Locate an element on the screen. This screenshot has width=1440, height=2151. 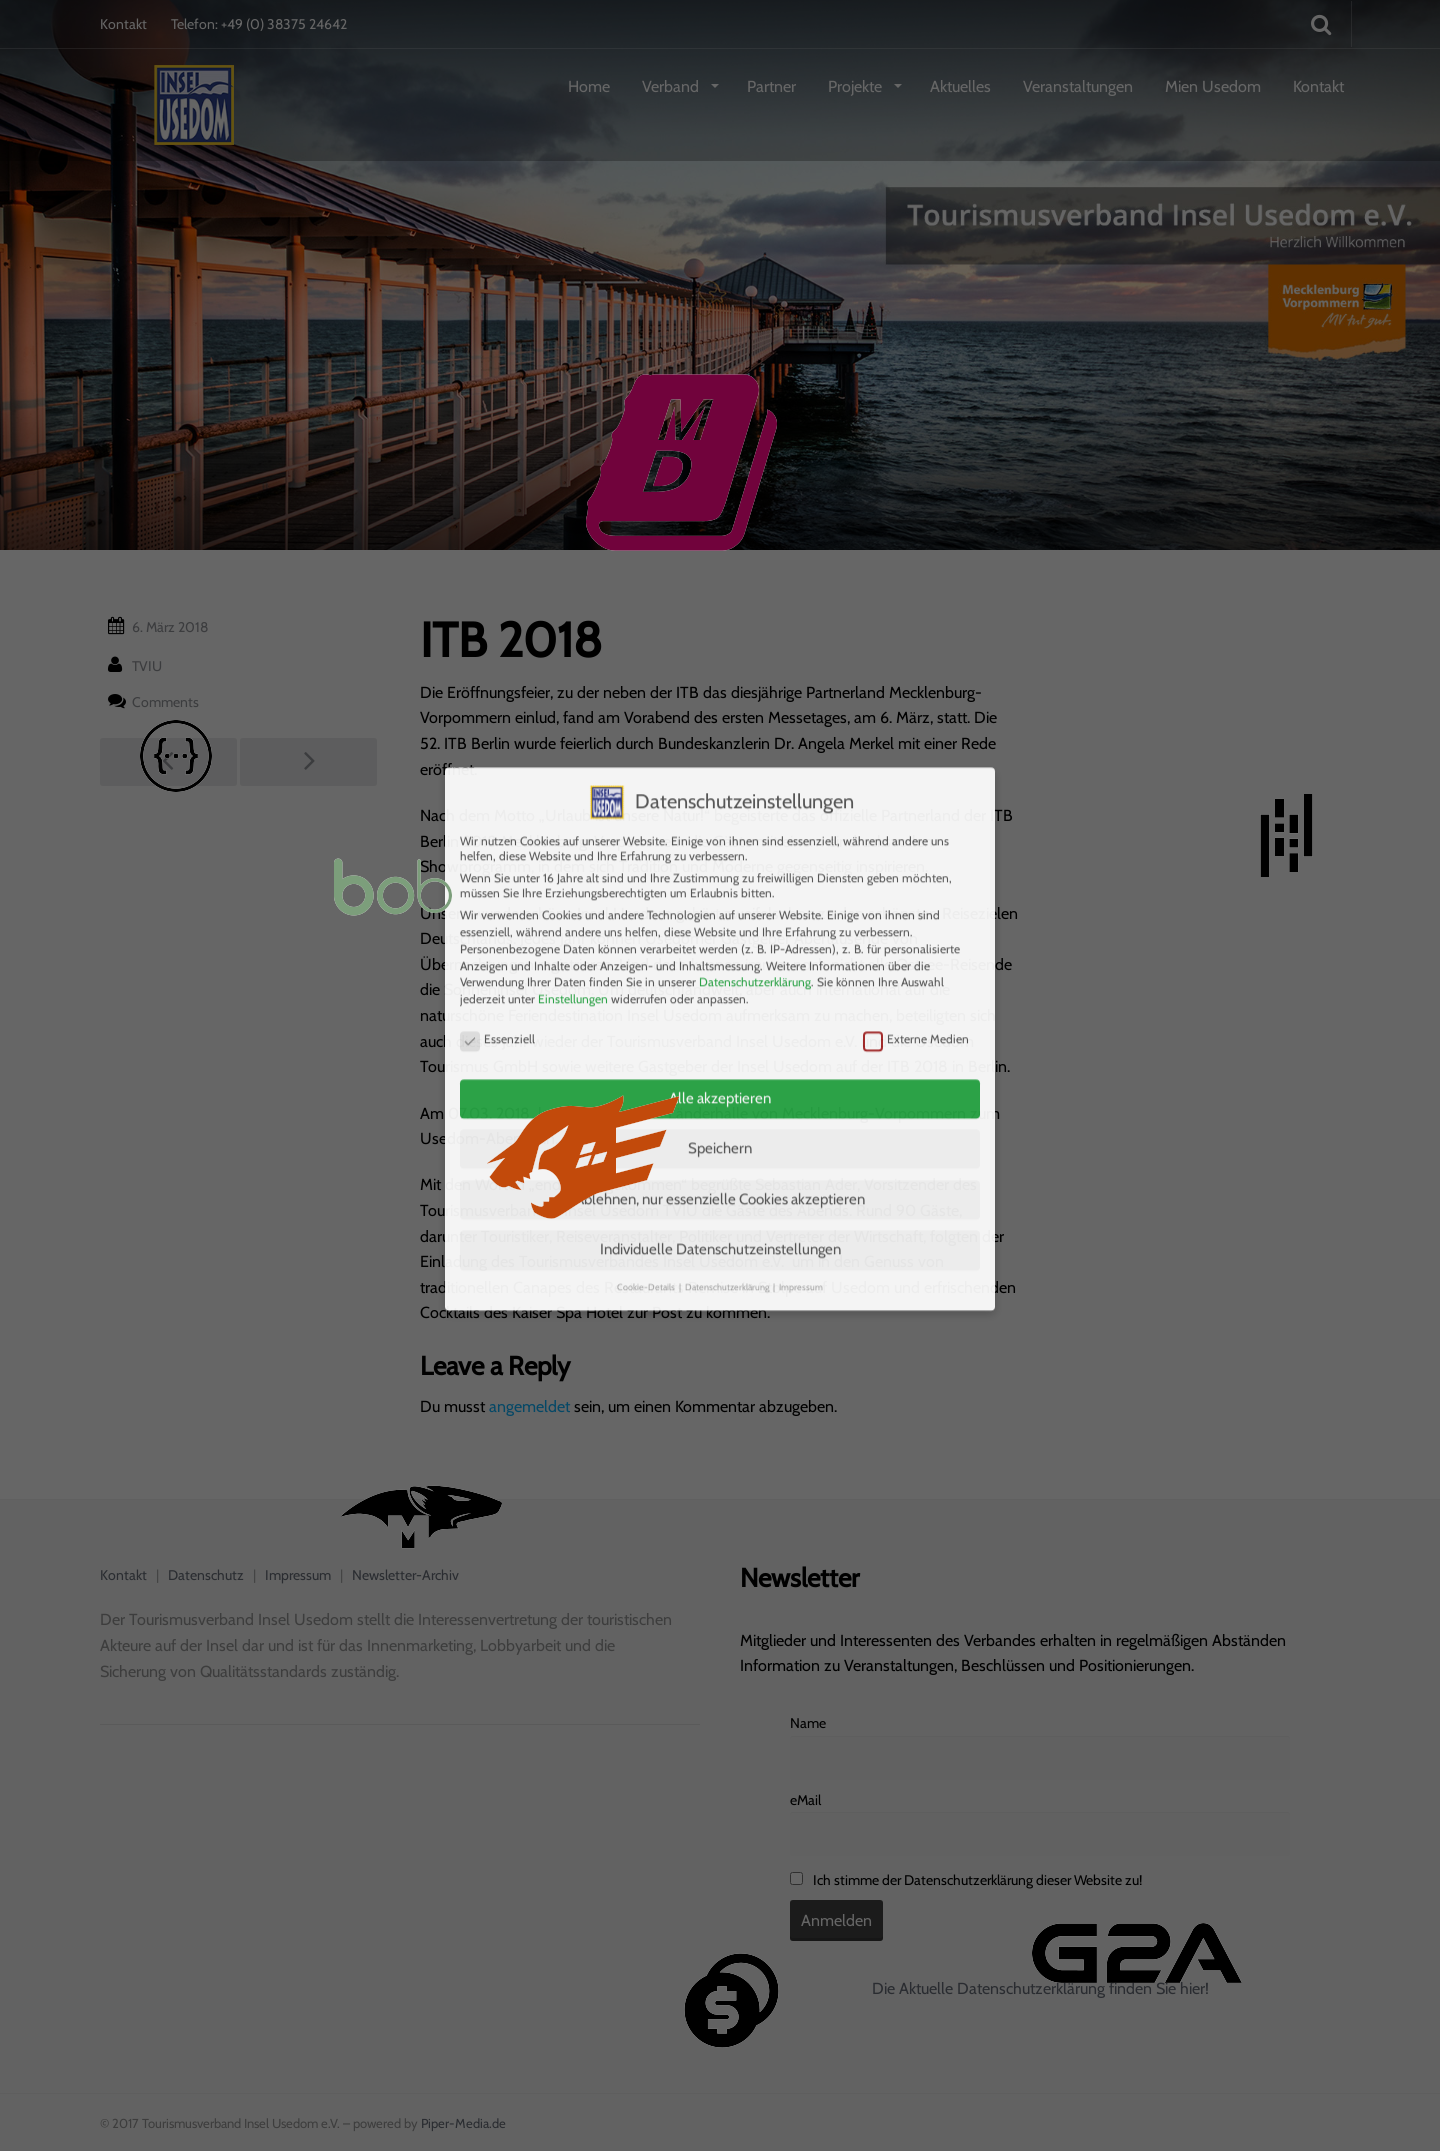
Swagger API documentation tool logo is located at coordinates (176, 756).